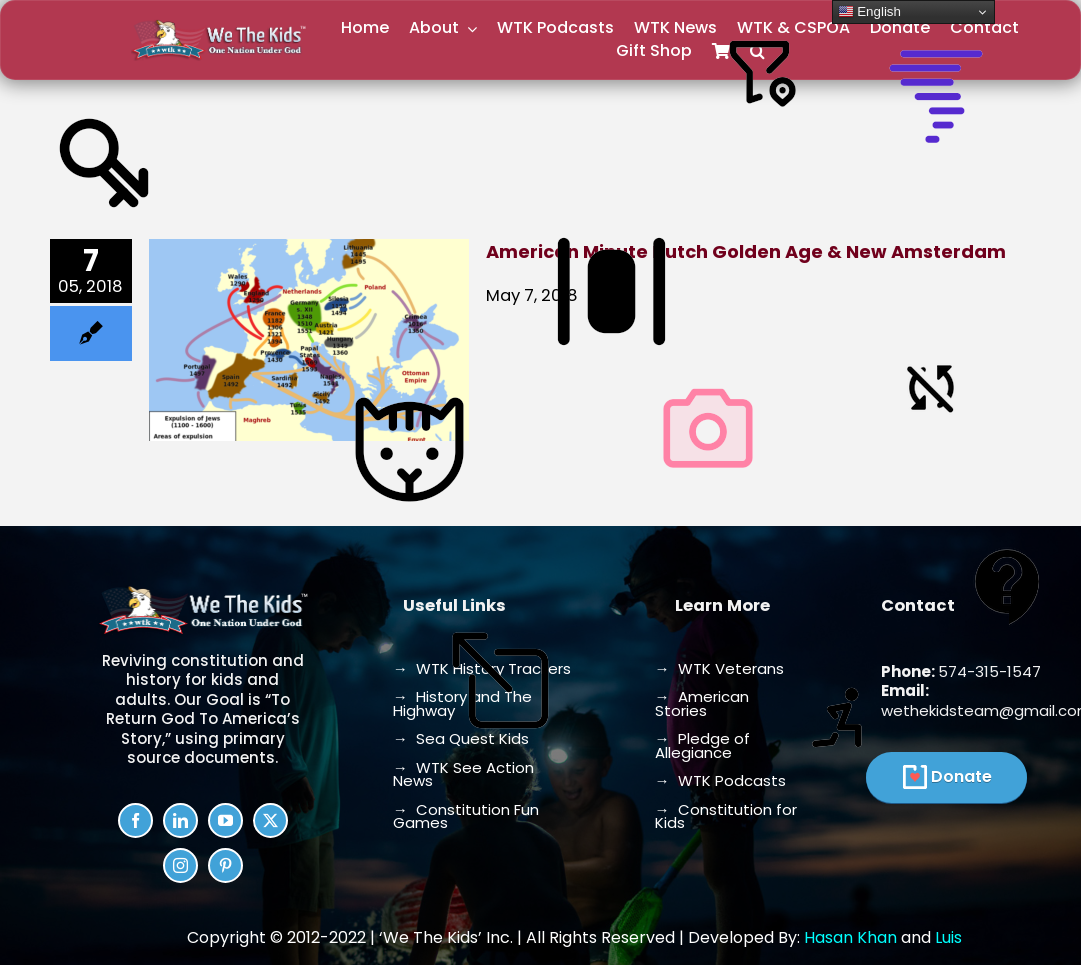 Image resolution: width=1081 pixels, height=965 pixels. I want to click on view pet or animal-related content, so click(409, 447).